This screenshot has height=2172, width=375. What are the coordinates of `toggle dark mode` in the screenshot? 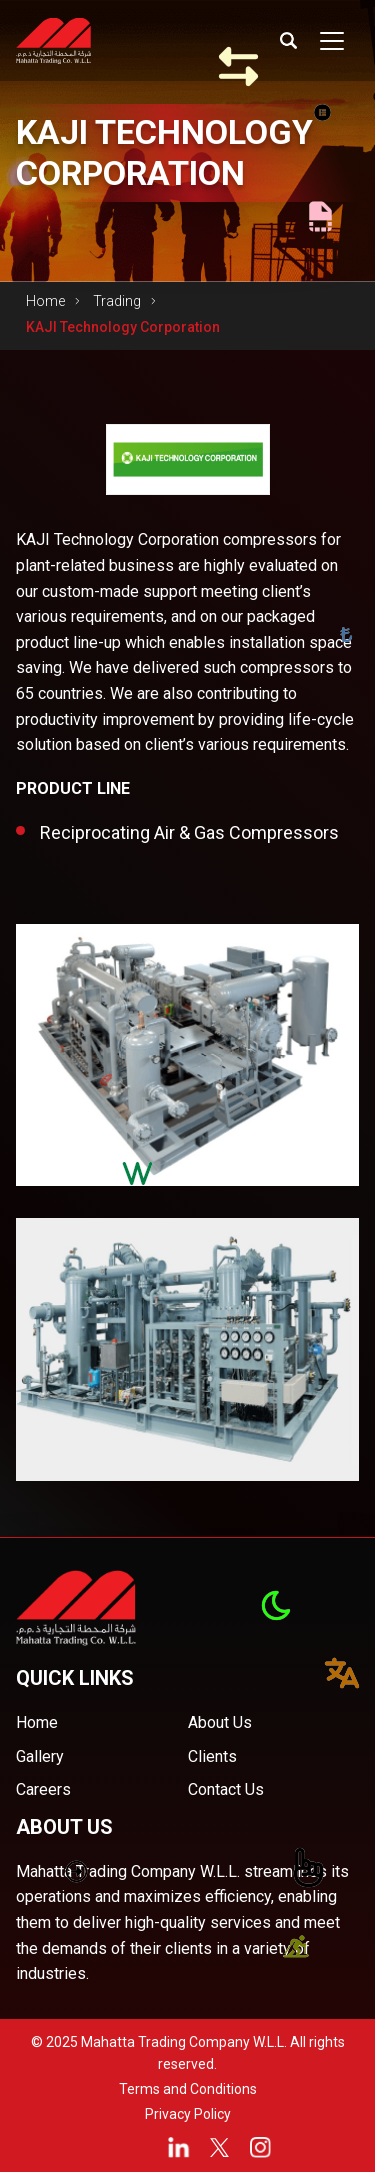 It's located at (276, 1605).